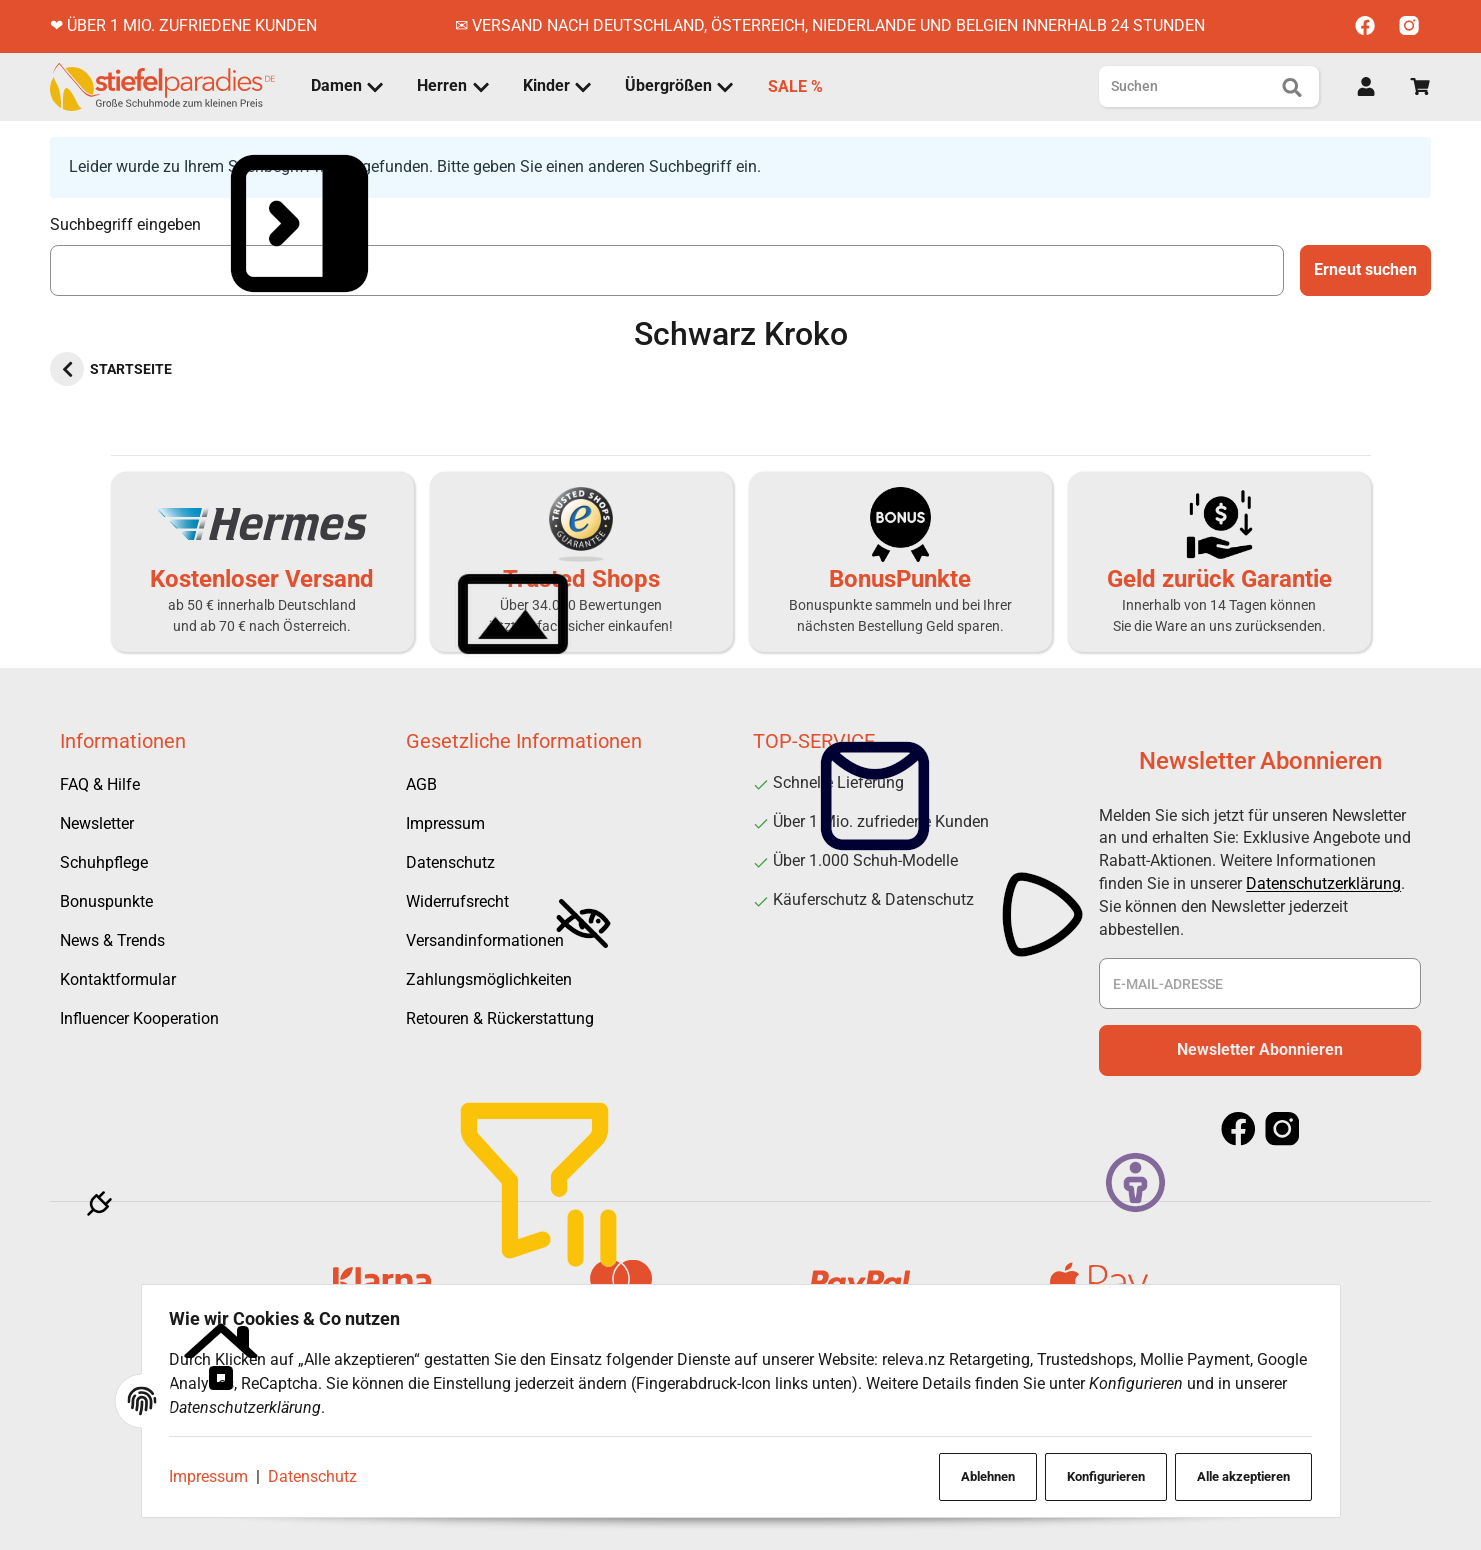  Describe the element at coordinates (513, 614) in the screenshot. I see `view panorama or wide-angle photo` at that location.